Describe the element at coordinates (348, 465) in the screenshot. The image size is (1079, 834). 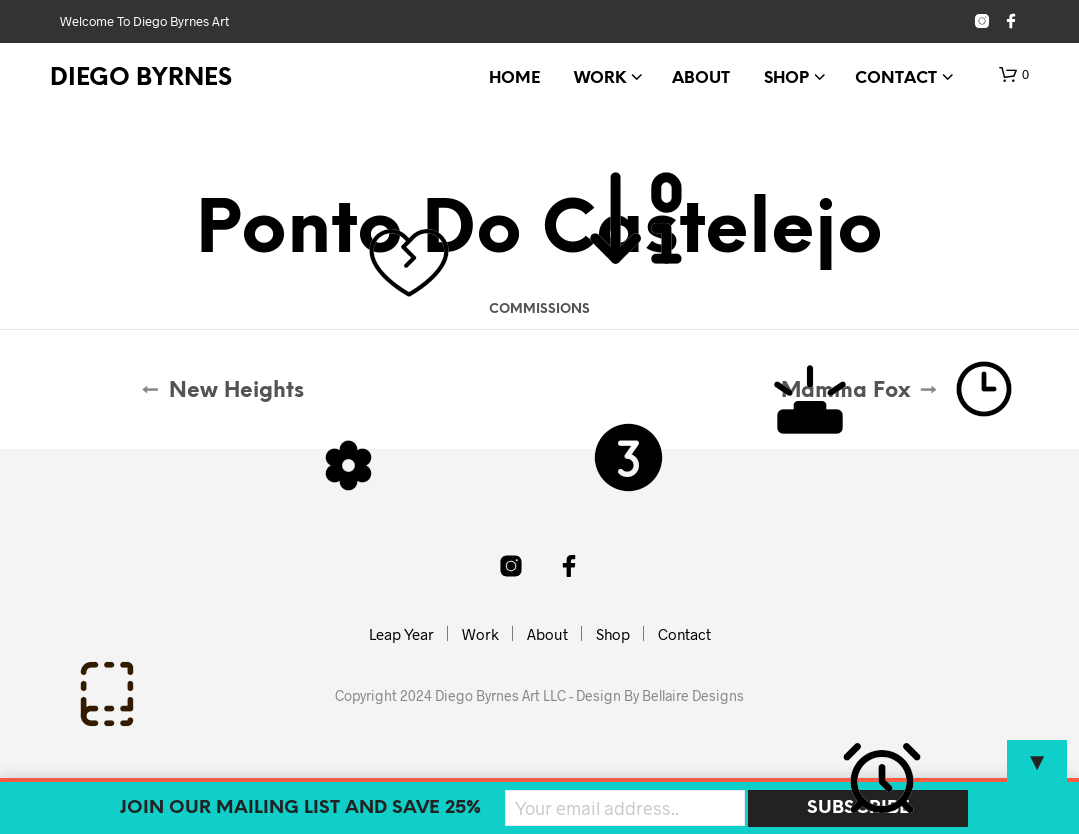
I see `access garden or plant care features` at that location.